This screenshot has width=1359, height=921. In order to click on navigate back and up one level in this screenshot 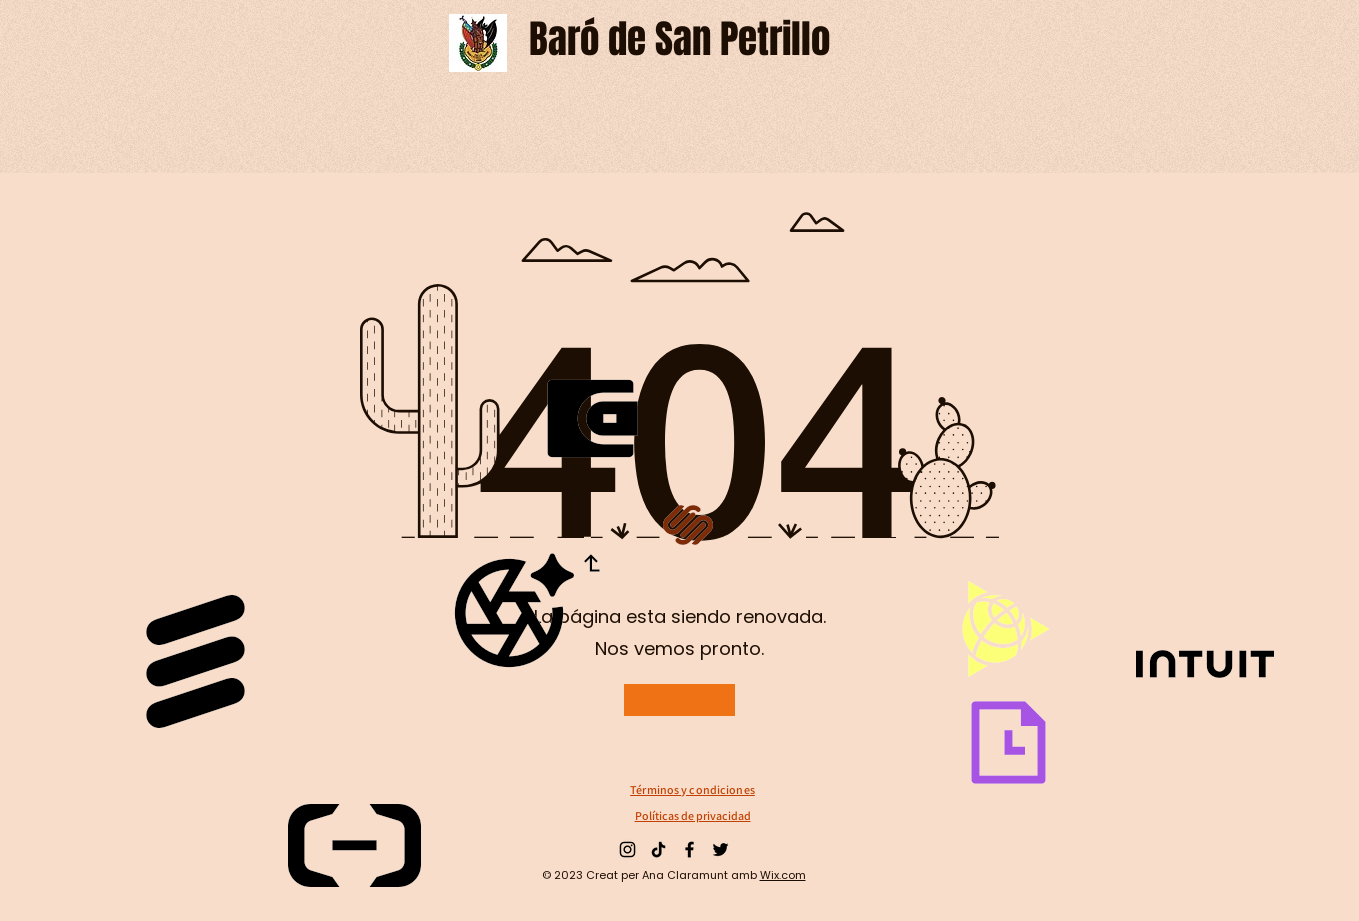, I will do `click(592, 564)`.